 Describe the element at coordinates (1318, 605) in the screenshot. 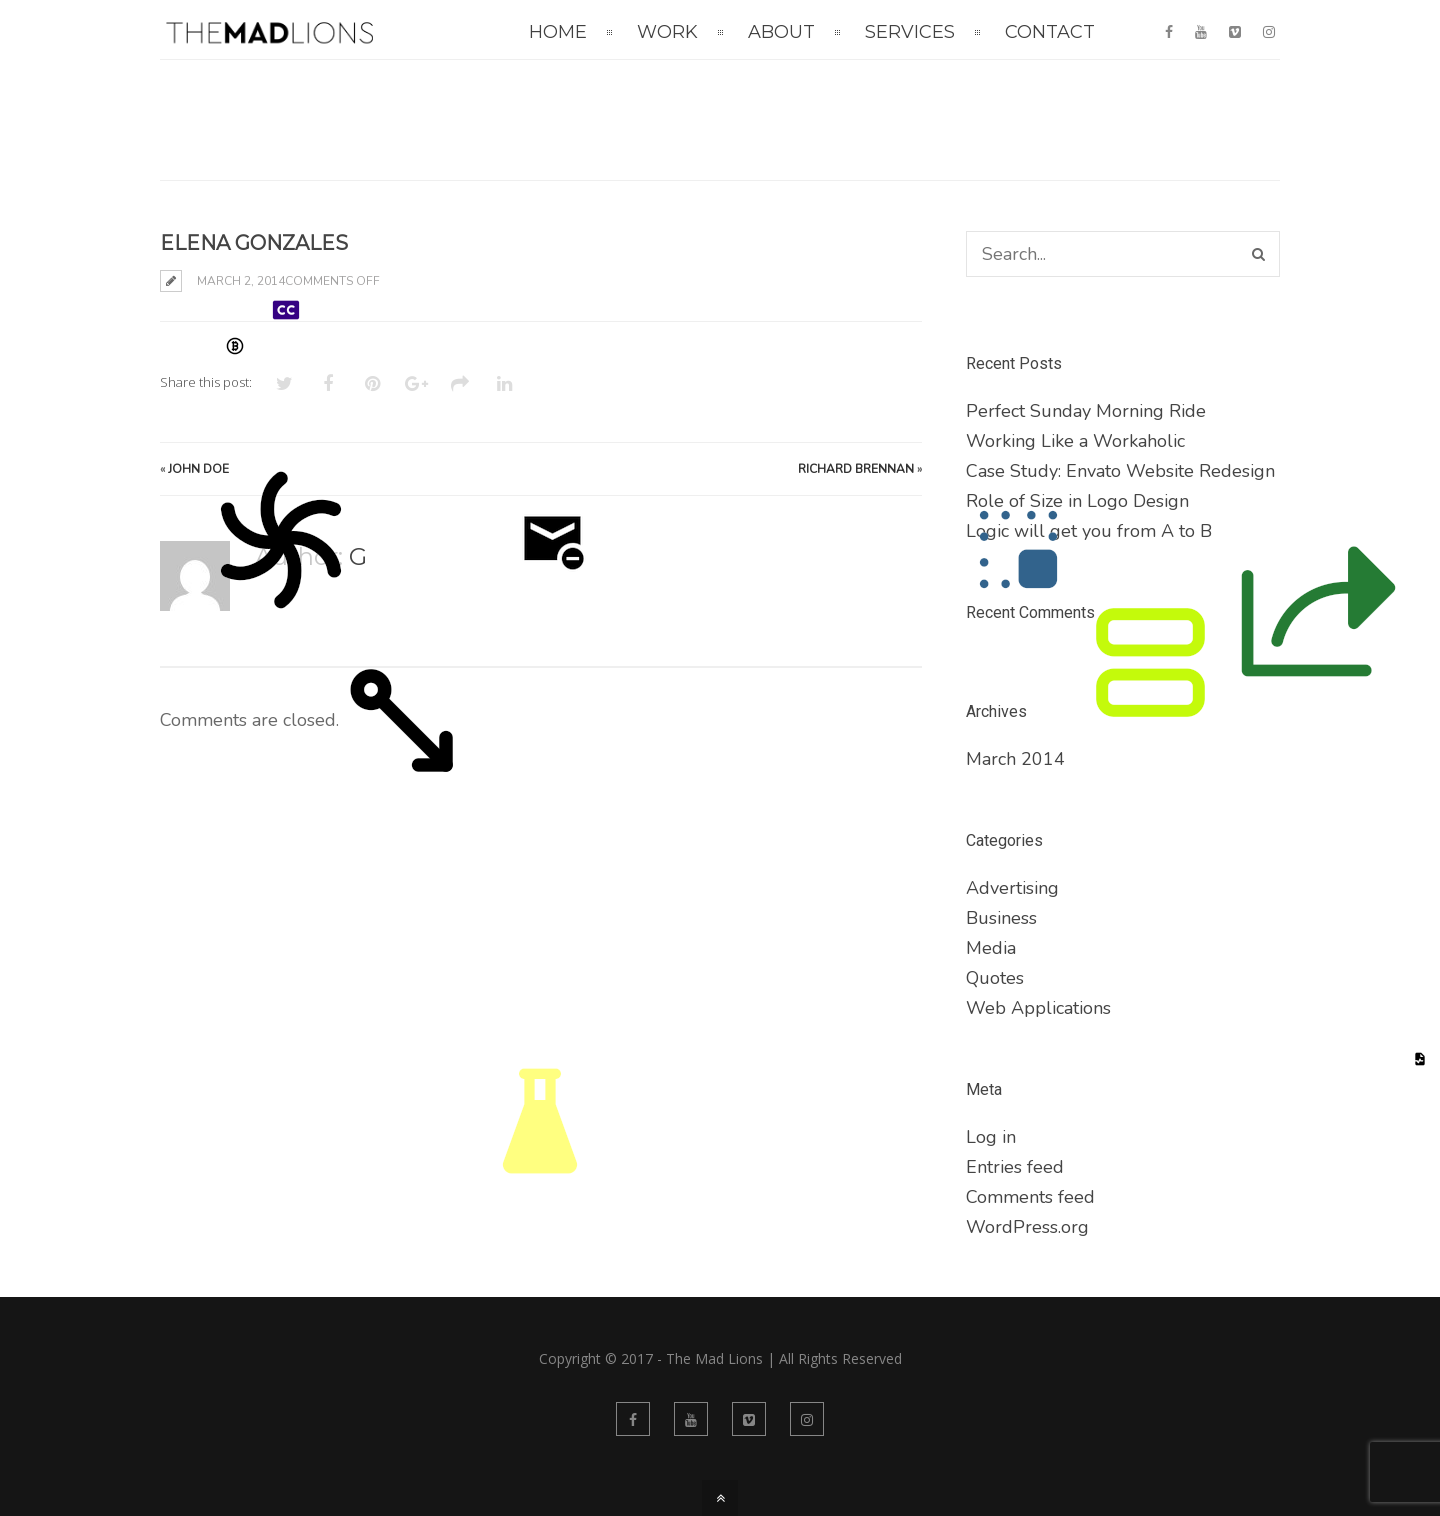

I see `share this content` at that location.